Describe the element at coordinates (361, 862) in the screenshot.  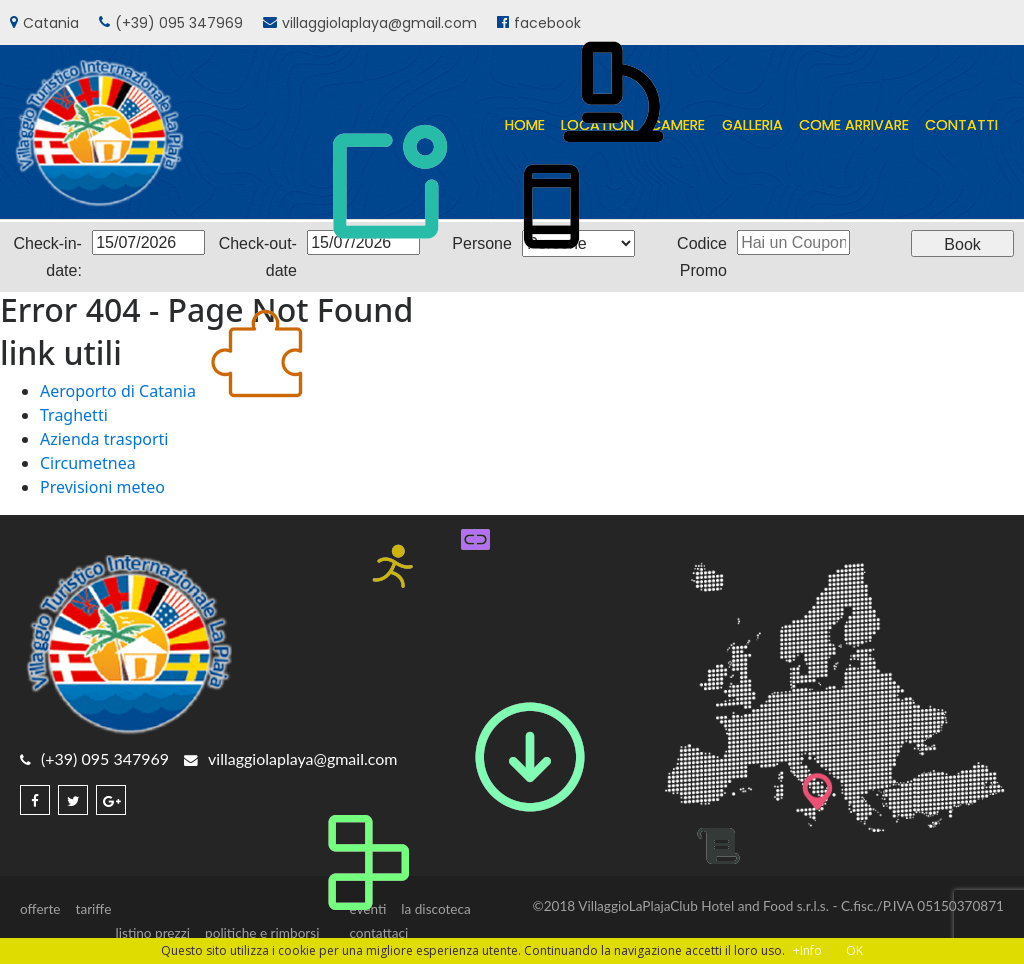
I see `open replit coding environment` at that location.